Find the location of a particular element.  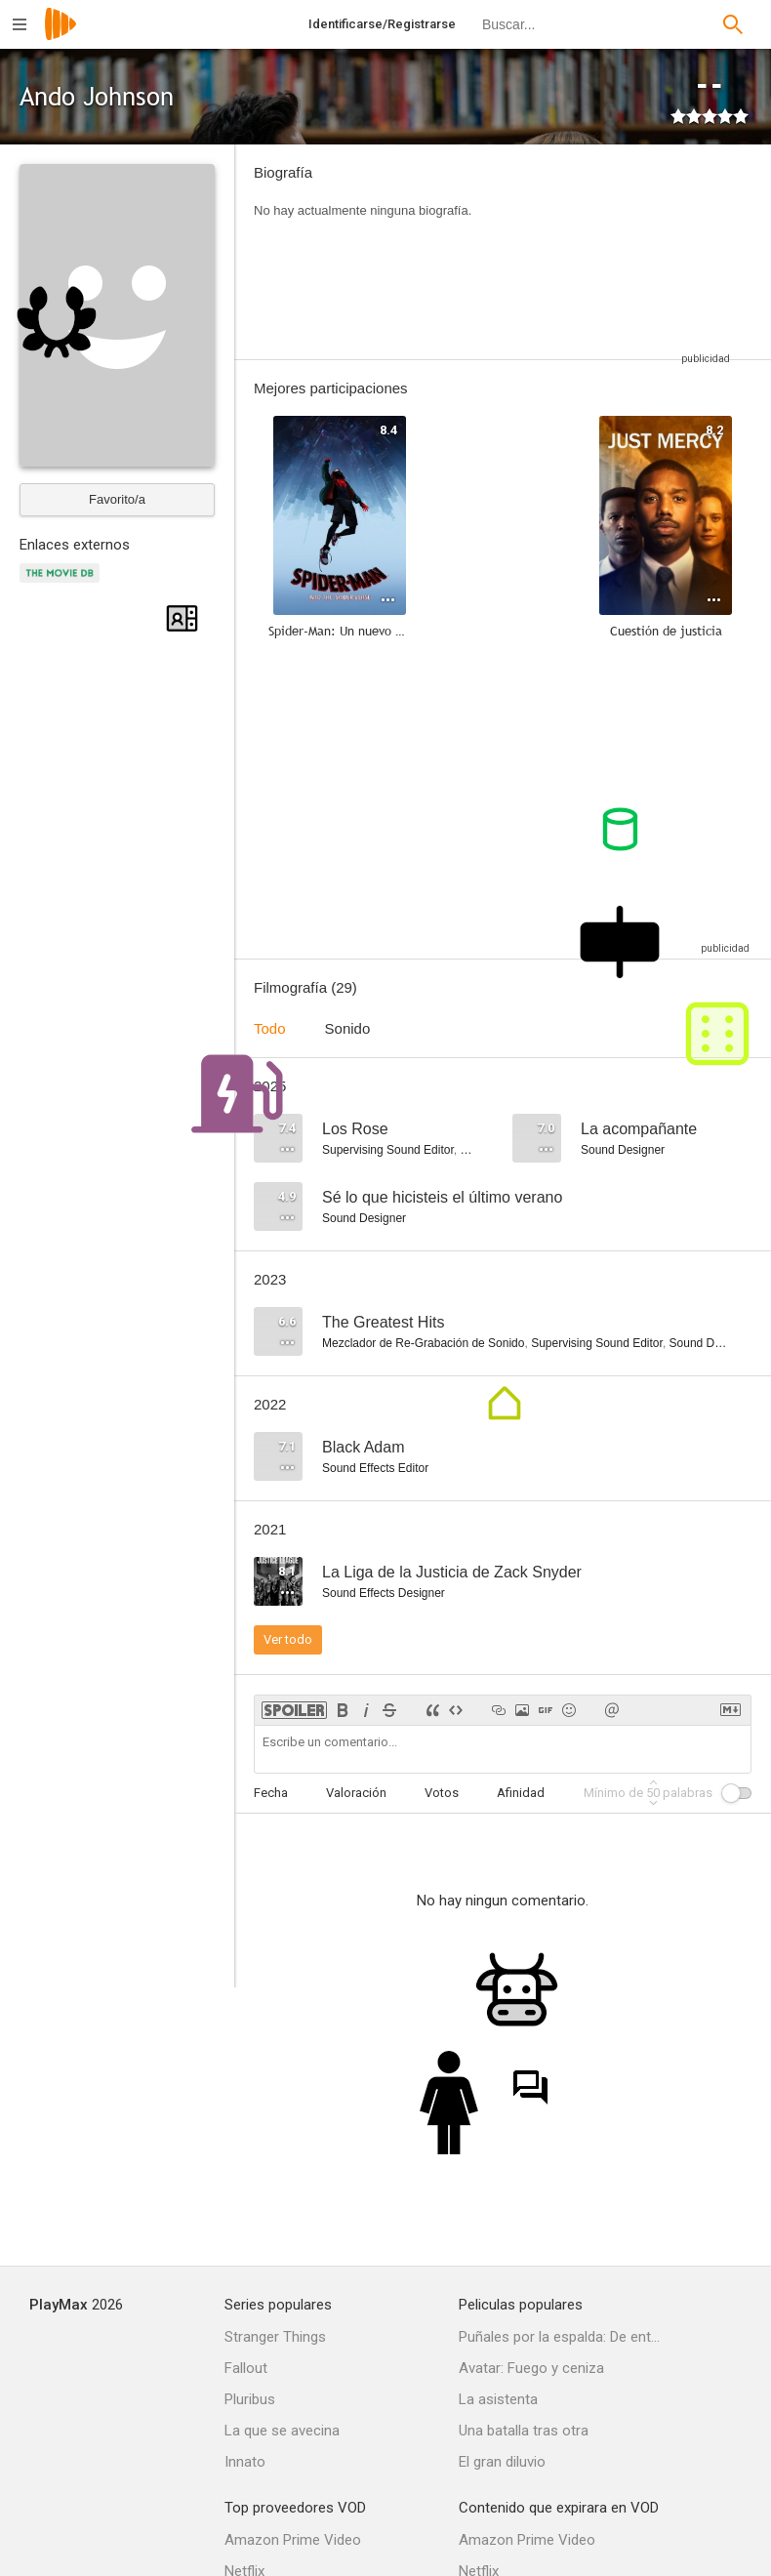

view achievements or awards is located at coordinates (57, 322).